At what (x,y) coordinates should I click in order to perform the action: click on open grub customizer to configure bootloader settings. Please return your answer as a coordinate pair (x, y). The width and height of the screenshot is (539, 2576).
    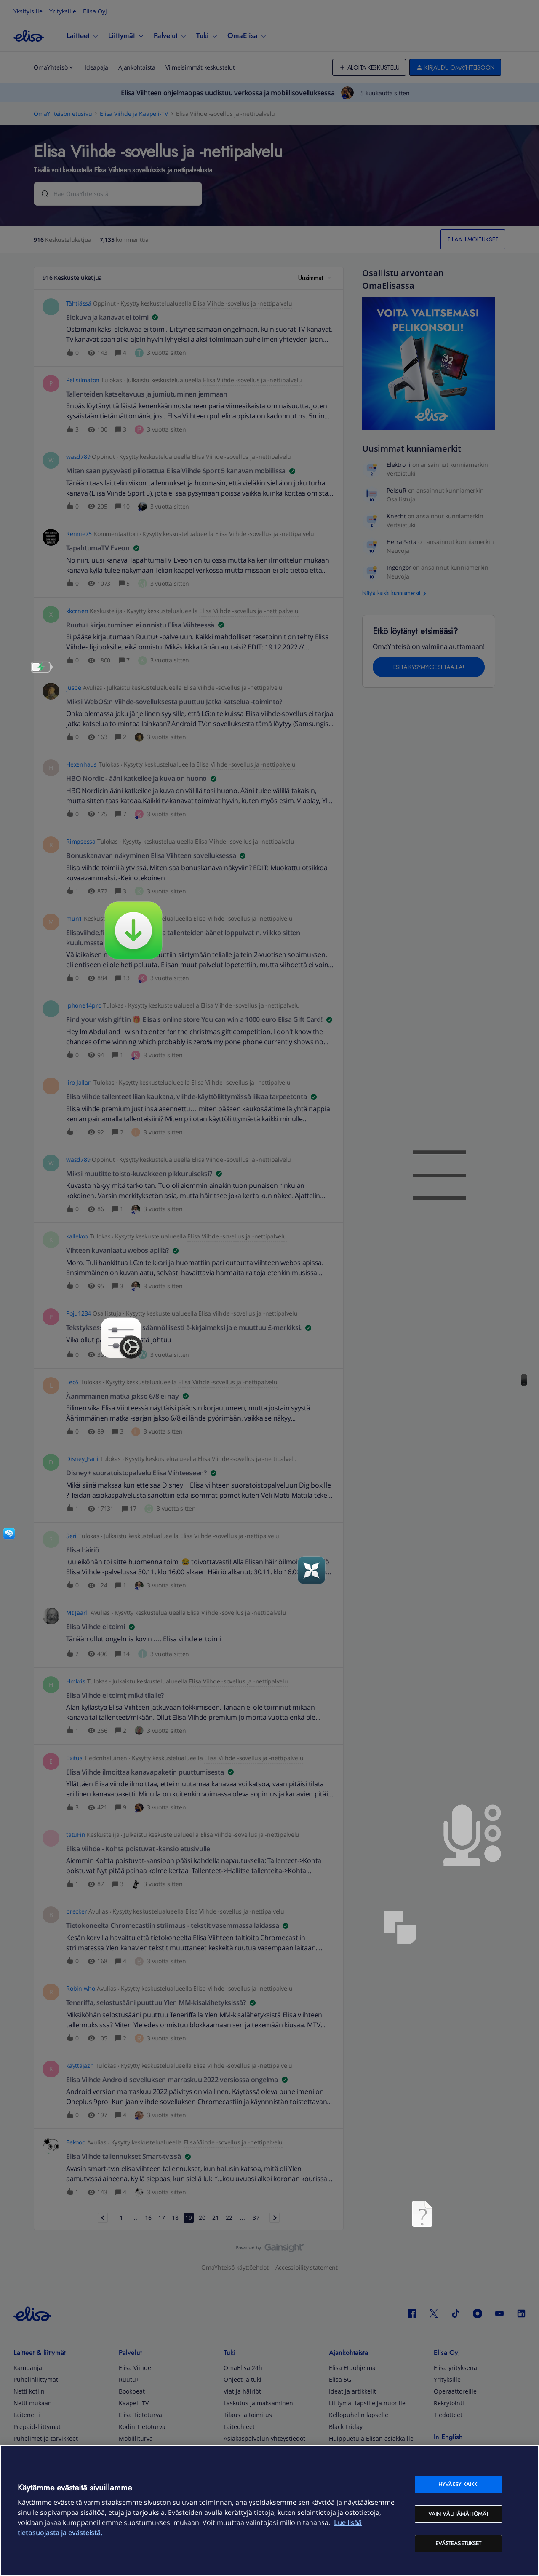
    Looking at the image, I should click on (121, 1338).